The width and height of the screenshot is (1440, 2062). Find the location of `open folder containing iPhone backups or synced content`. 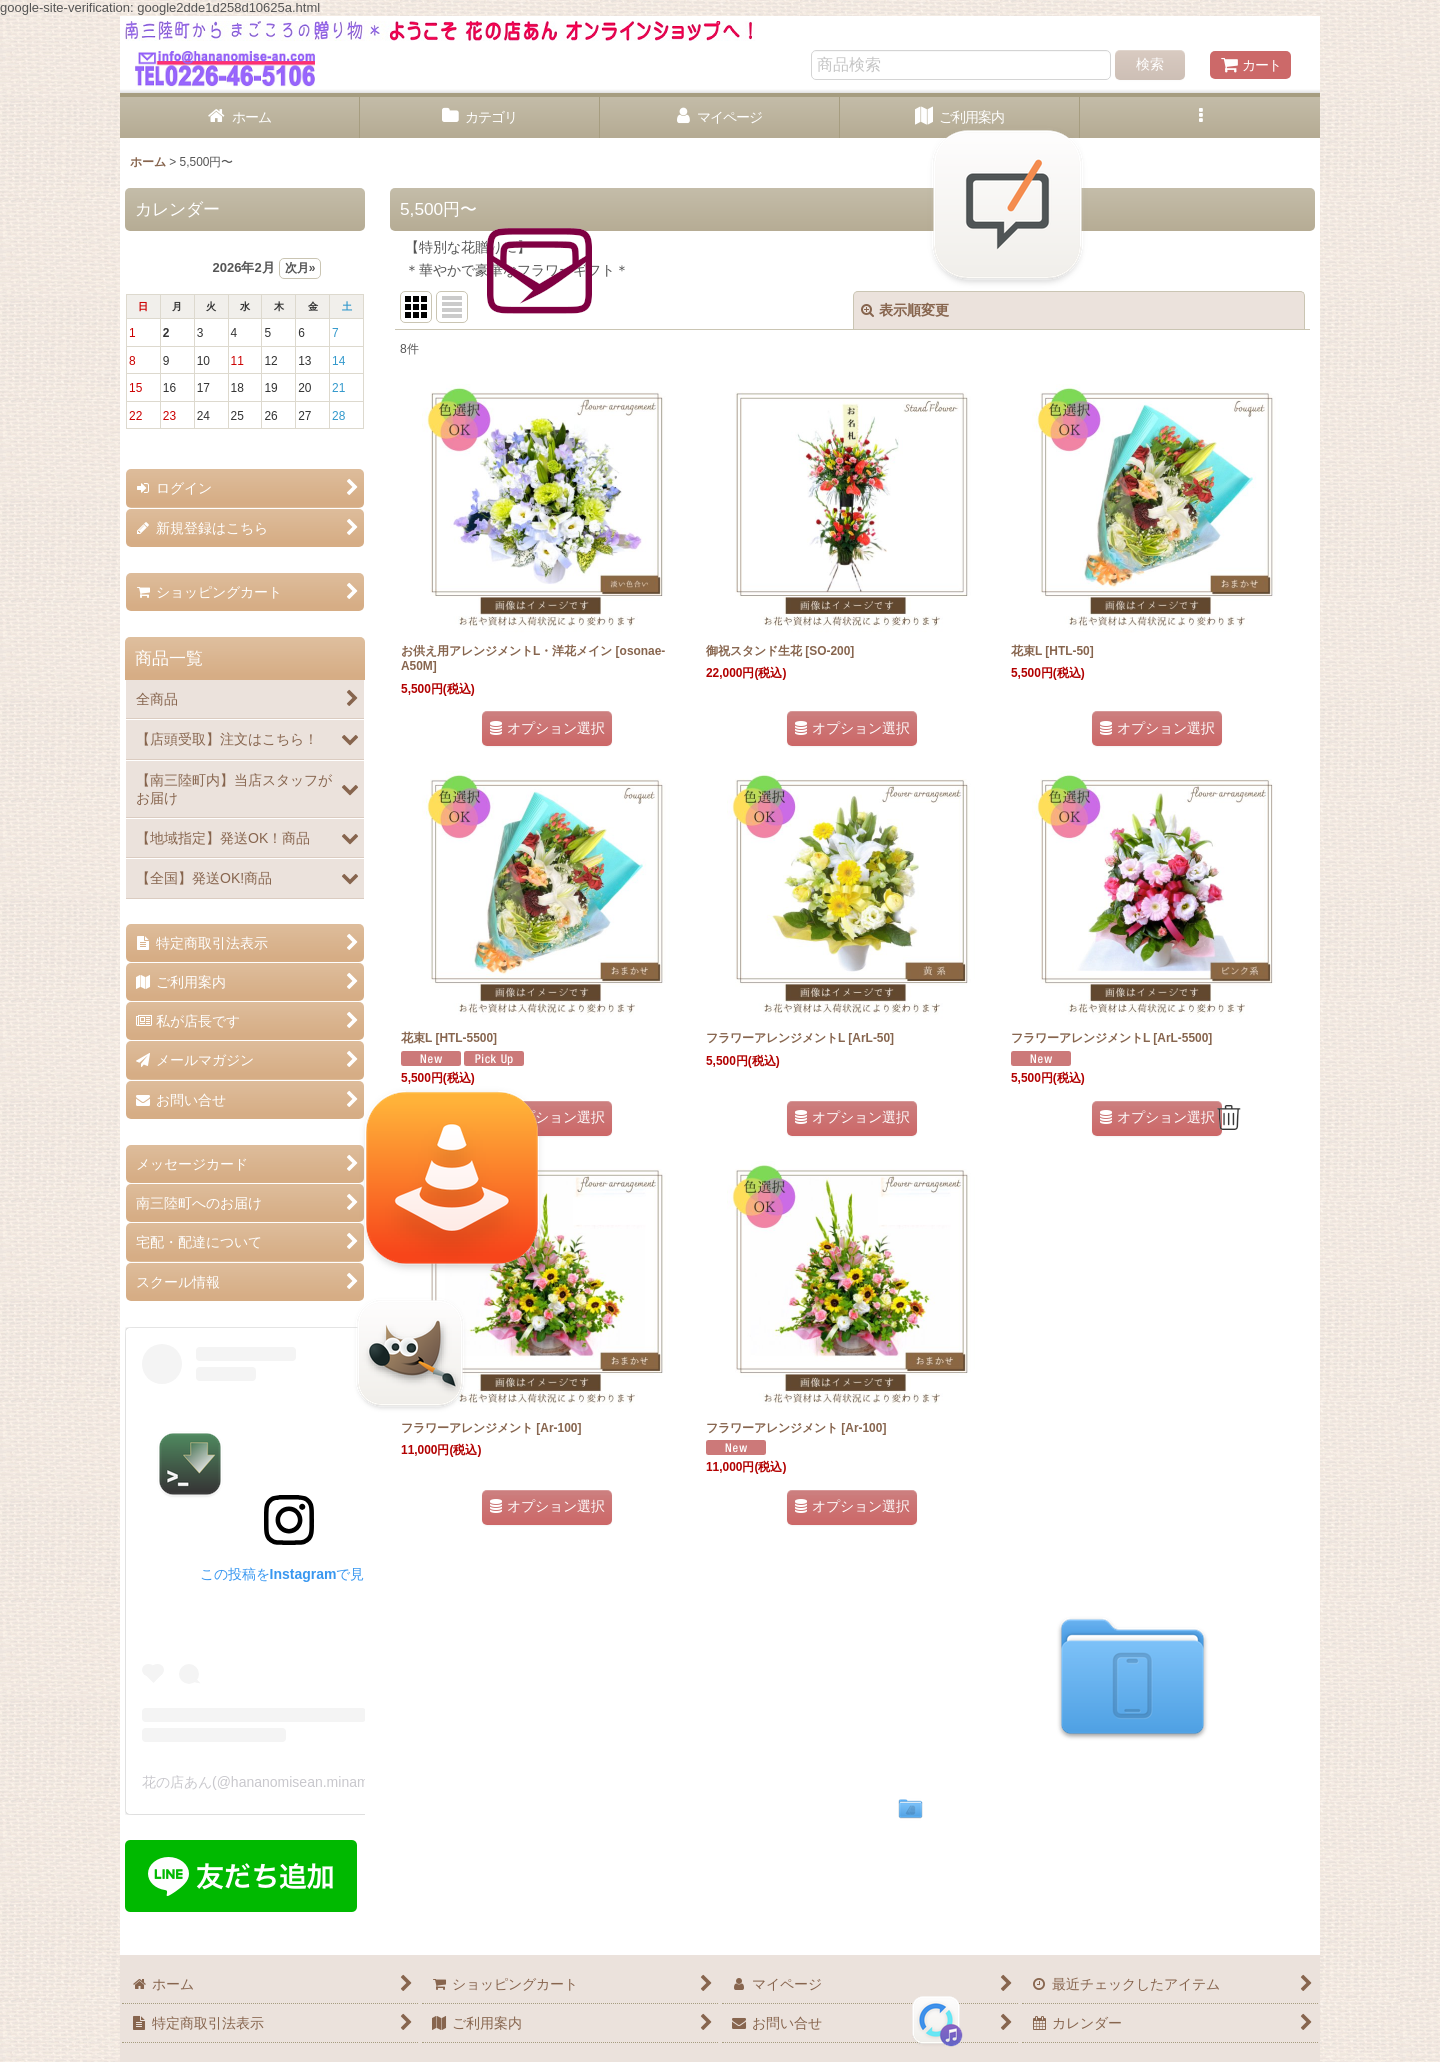

open folder containing iPhone backups or synced content is located at coordinates (1132, 1676).